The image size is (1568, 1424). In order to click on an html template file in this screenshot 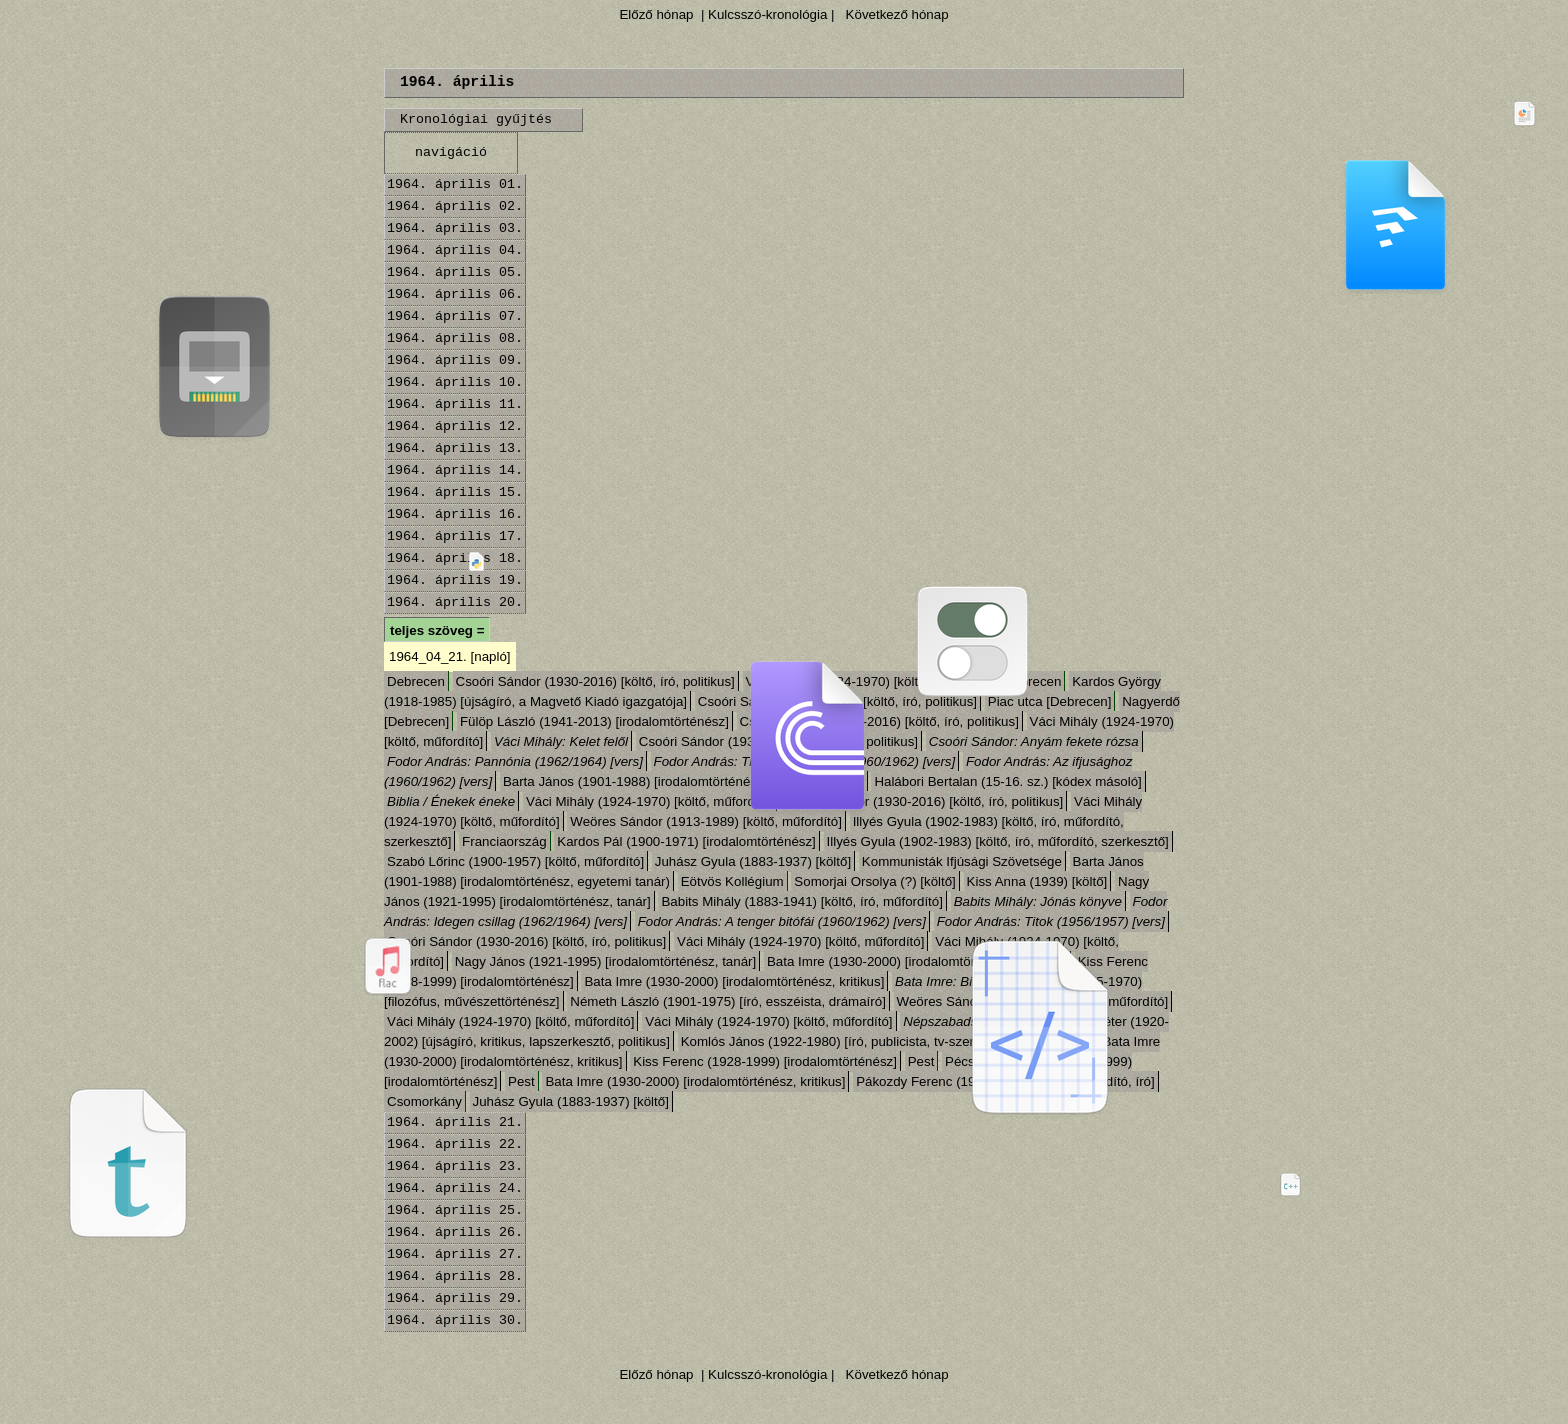, I will do `click(1040, 1027)`.